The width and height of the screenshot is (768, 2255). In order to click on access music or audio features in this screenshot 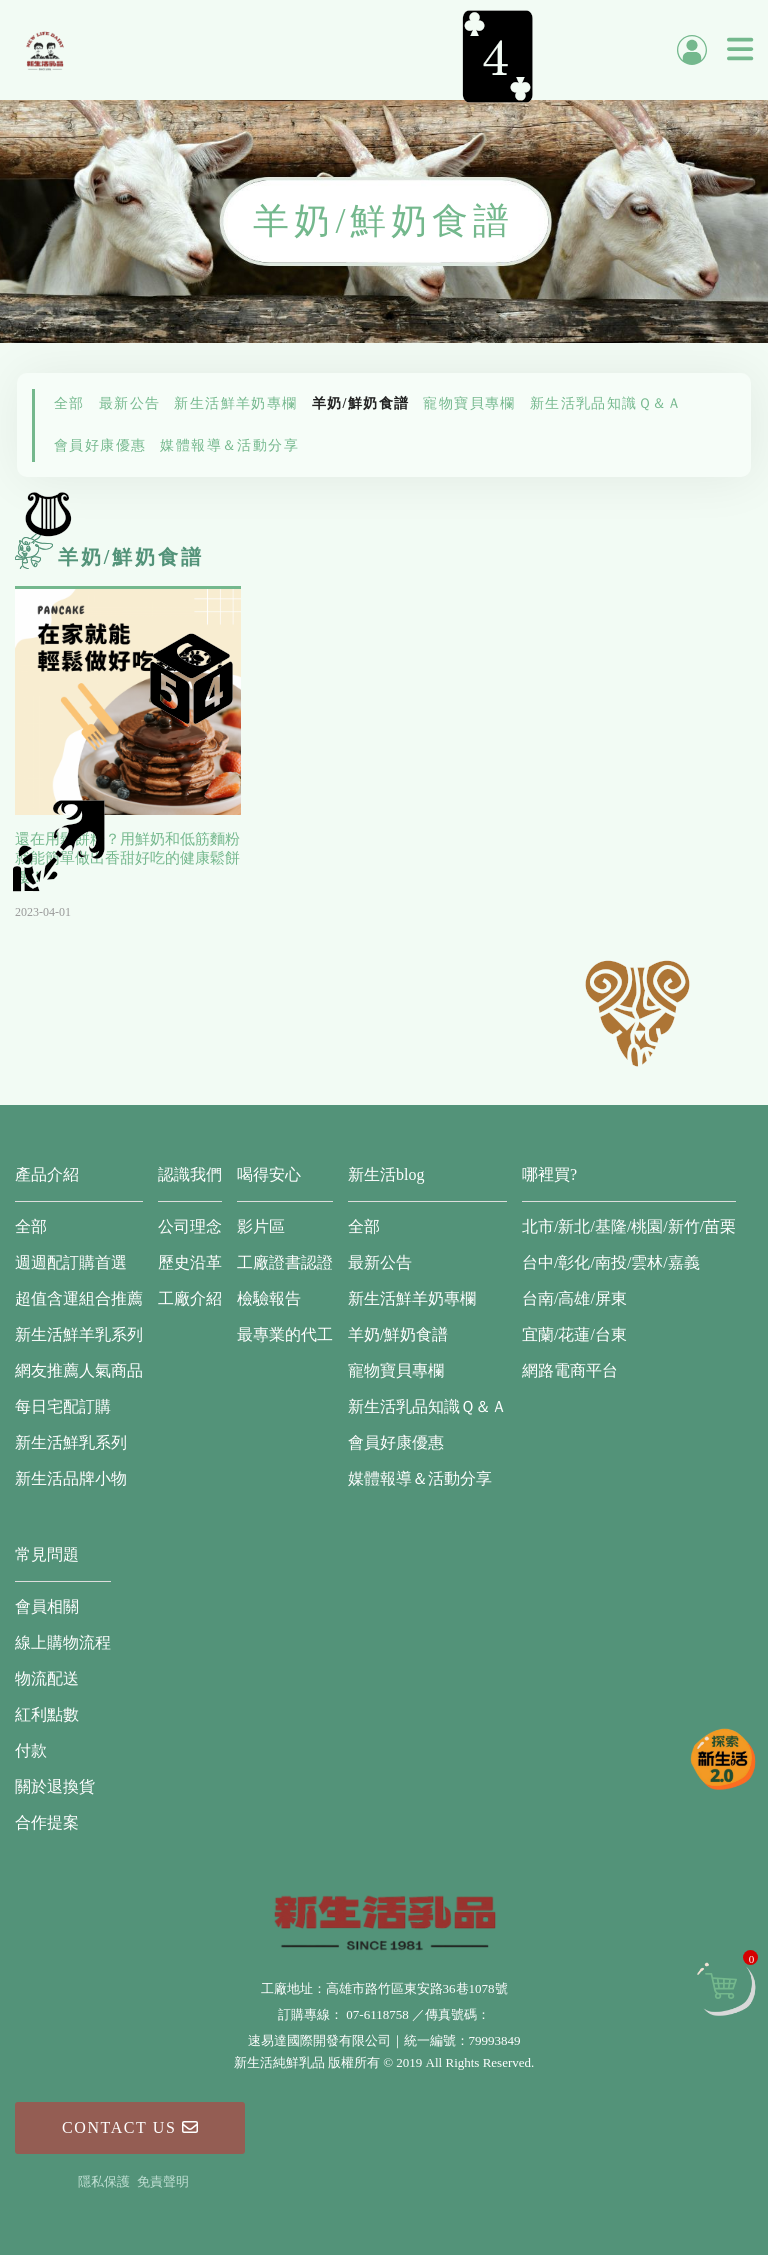, I will do `click(48, 513)`.